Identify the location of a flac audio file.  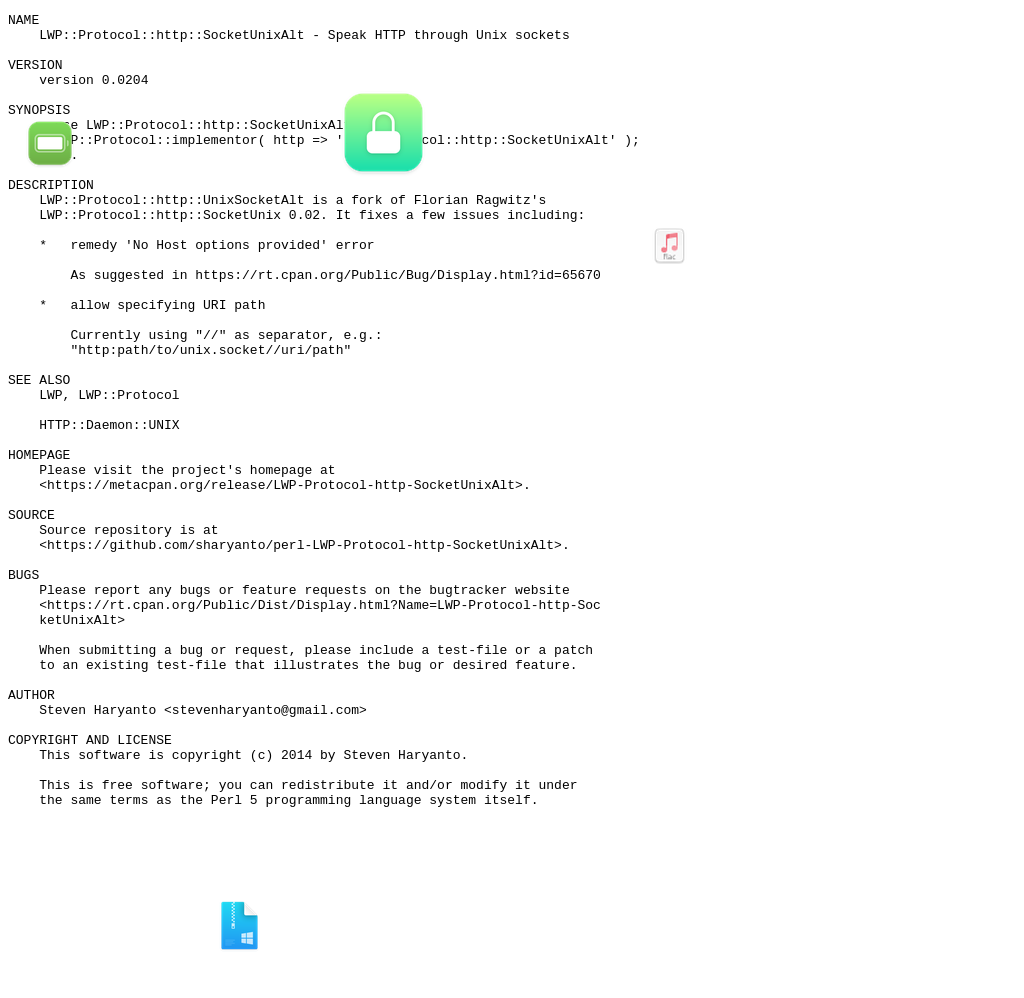
(669, 245).